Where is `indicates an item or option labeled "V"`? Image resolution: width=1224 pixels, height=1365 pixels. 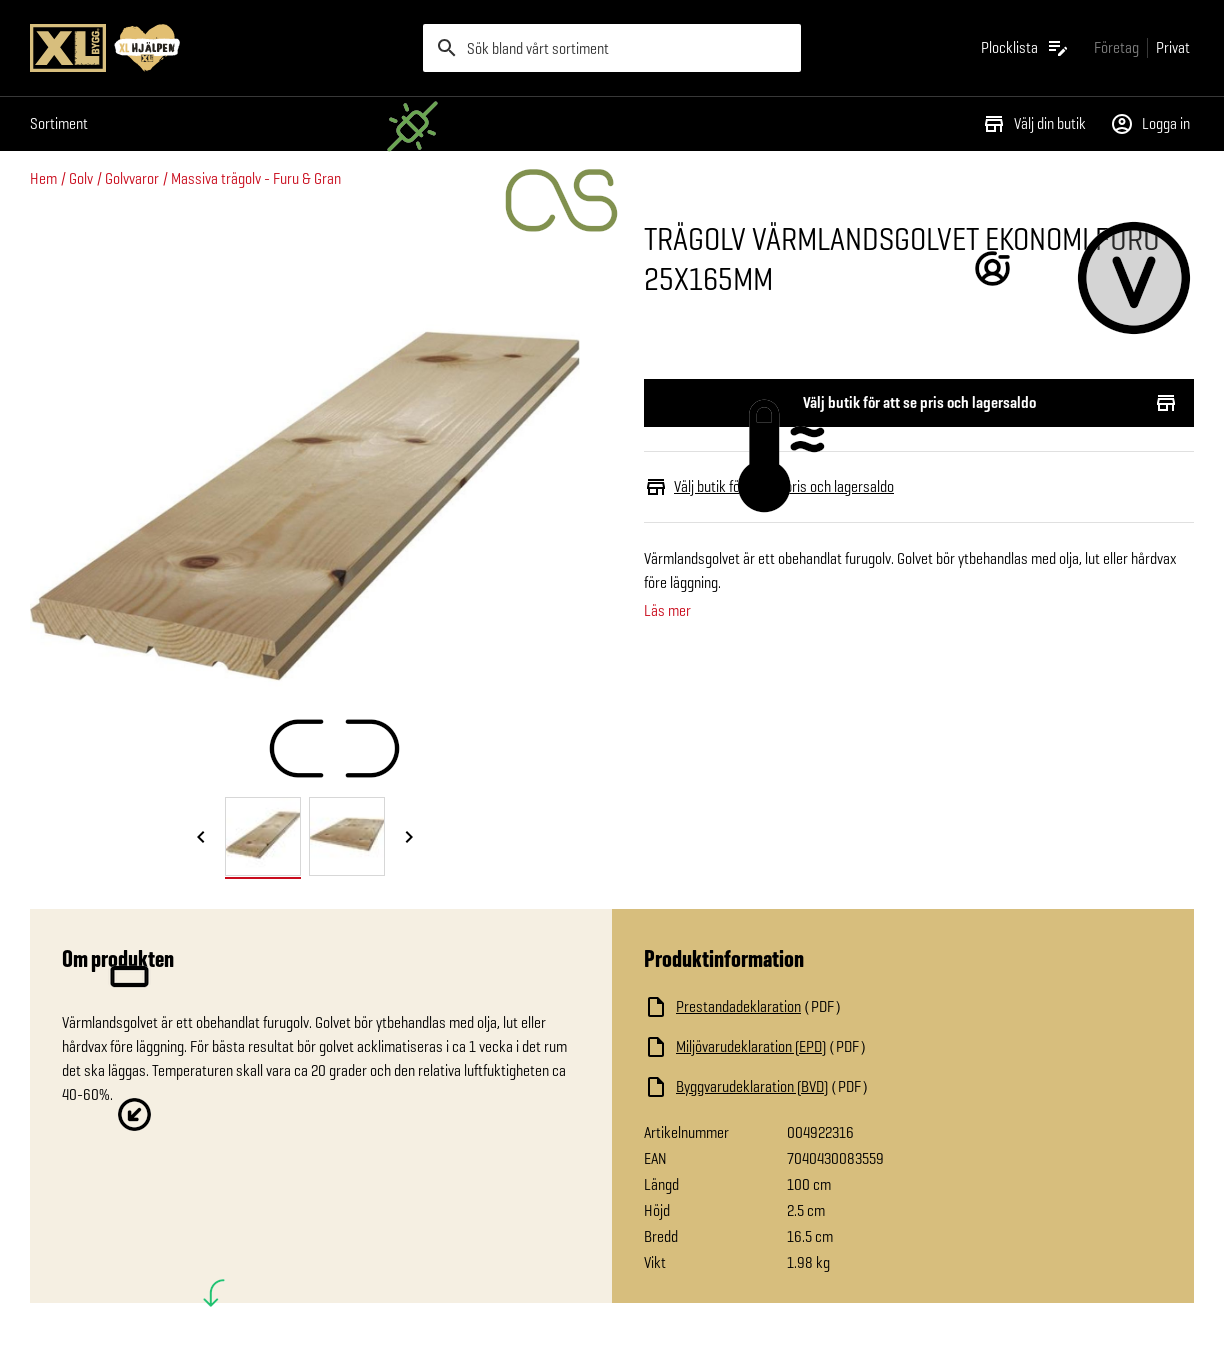
indicates an item or option labeled "V" is located at coordinates (1134, 278).